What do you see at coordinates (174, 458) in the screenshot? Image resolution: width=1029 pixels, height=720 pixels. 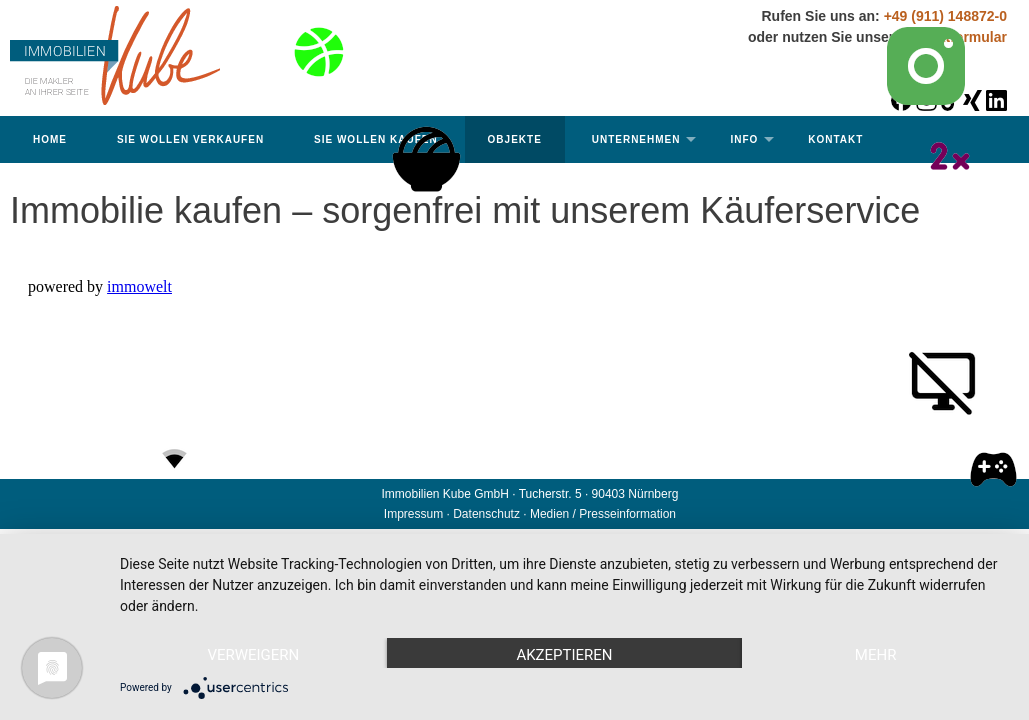 I see `indicates moderate wifi signal strength` at bounding box center [174, 458].